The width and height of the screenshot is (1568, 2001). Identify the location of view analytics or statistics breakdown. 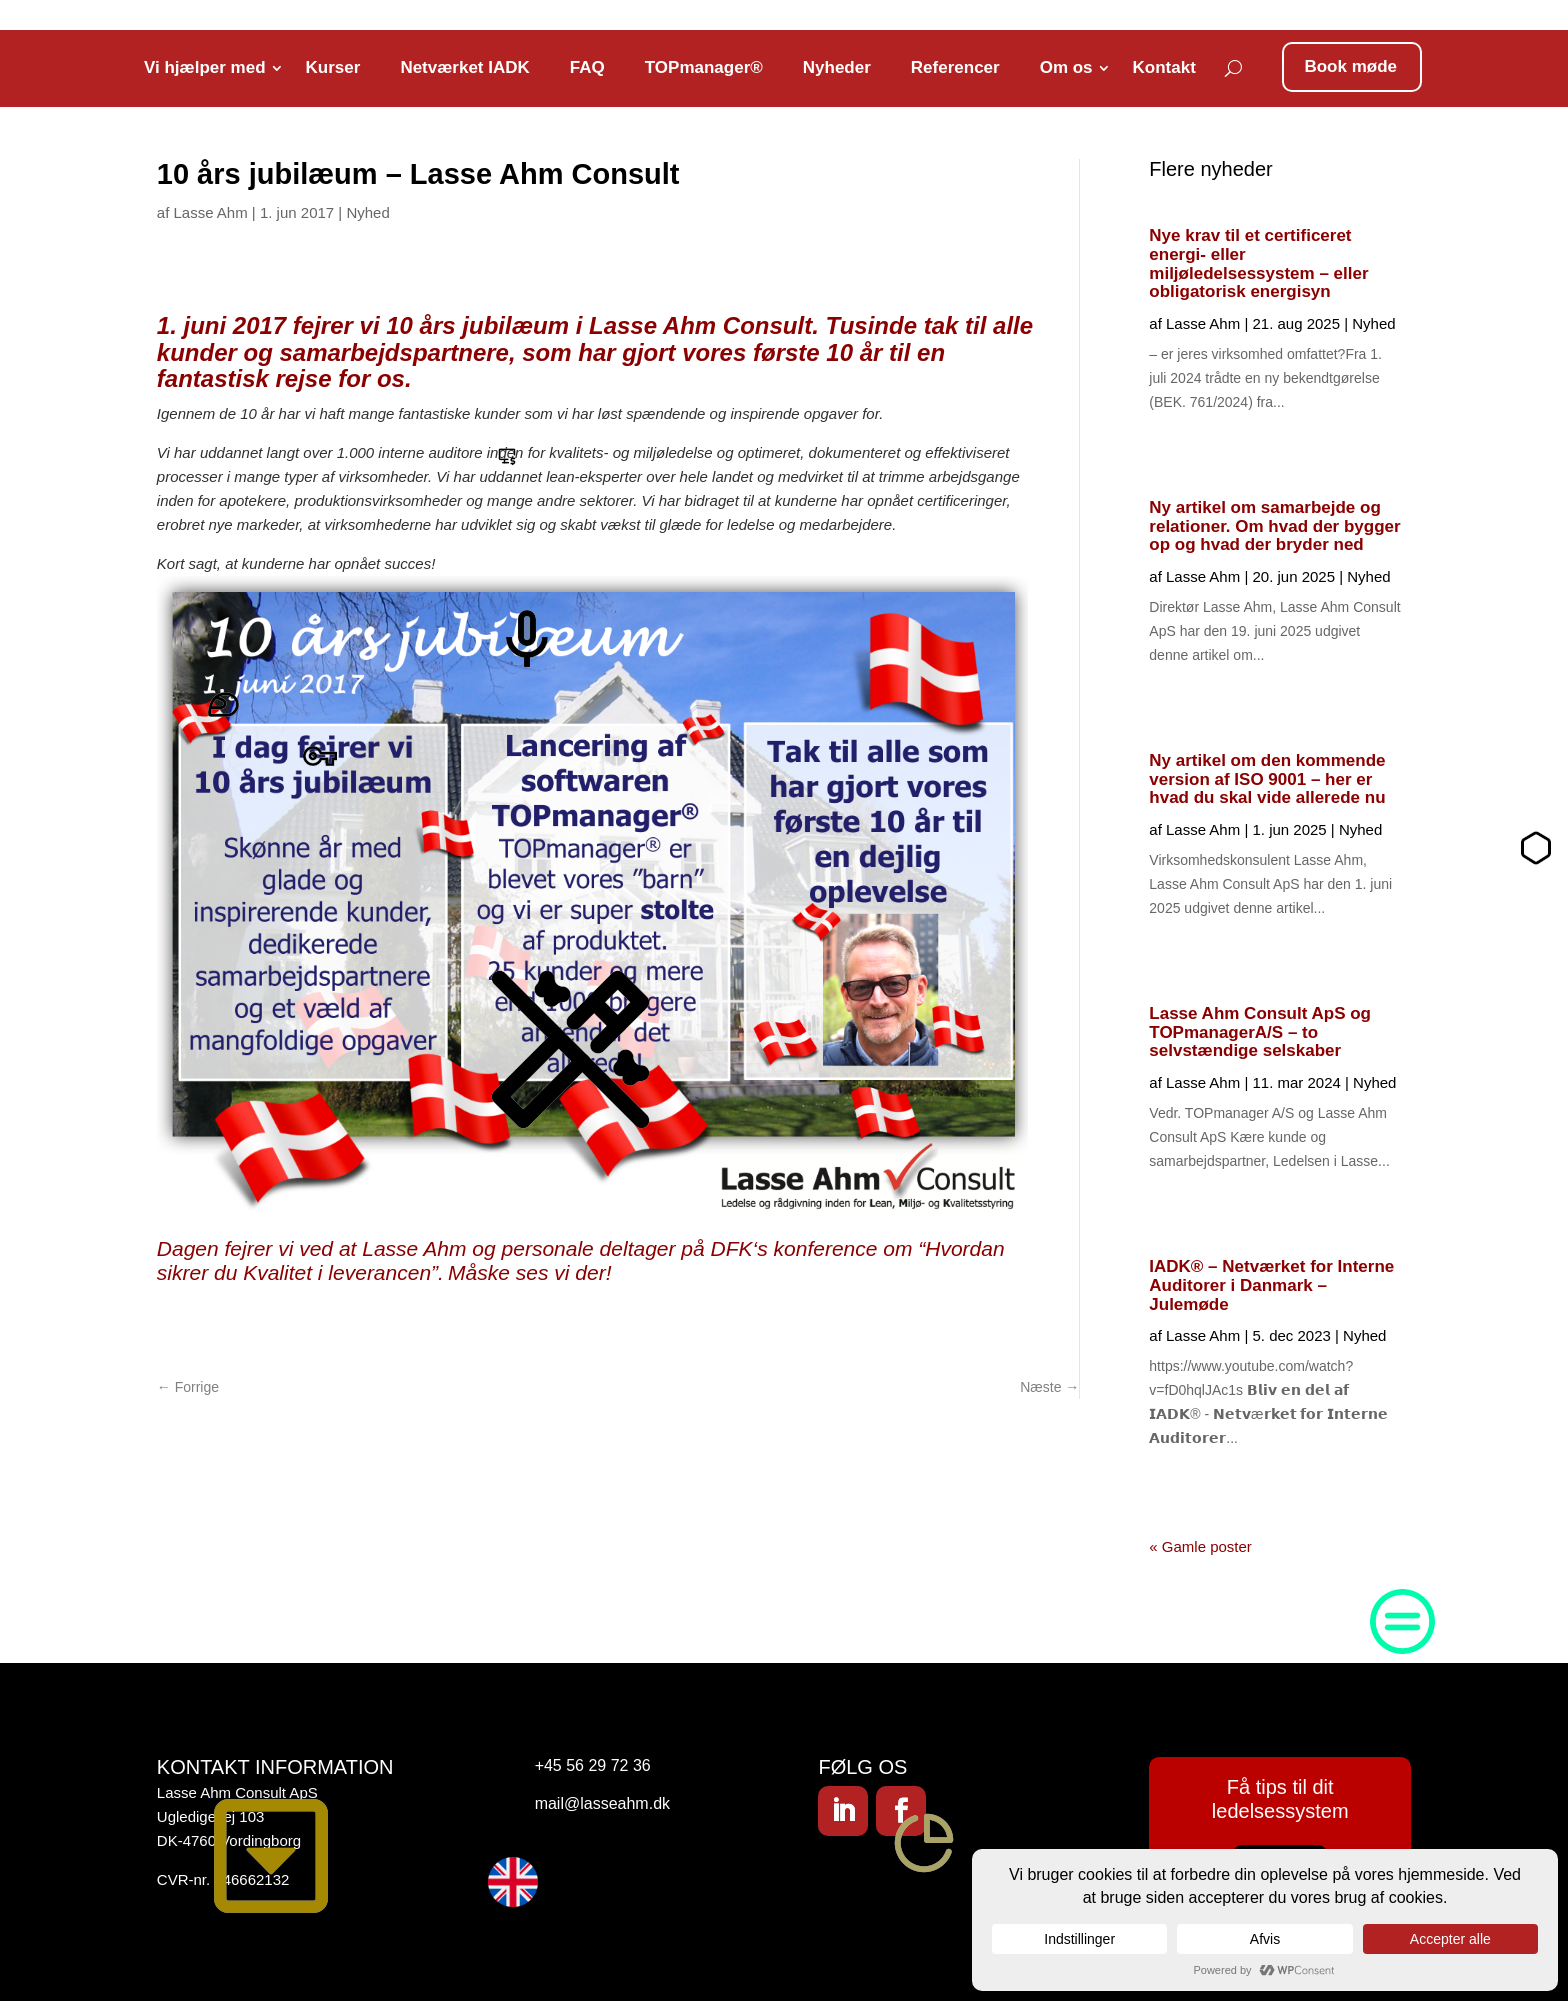
(924, 1843).